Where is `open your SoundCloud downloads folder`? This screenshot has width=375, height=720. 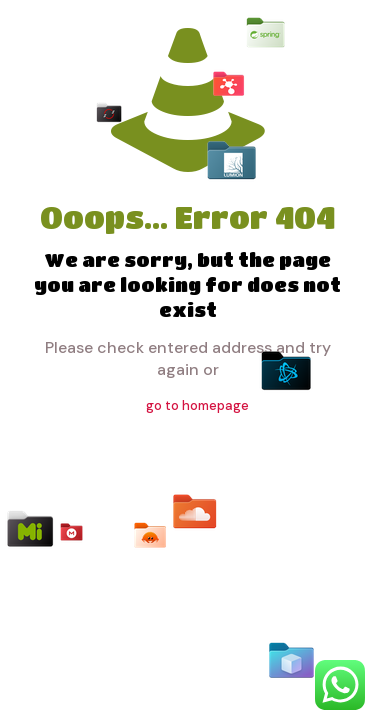 open your SoundCloud downloads folder is located at coordinates (194, 512).